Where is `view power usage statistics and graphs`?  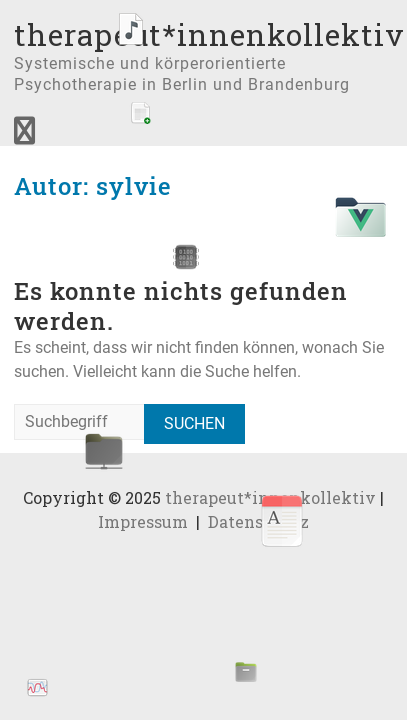
view power usage statistics and graphs is located at coordinates (37, 687).